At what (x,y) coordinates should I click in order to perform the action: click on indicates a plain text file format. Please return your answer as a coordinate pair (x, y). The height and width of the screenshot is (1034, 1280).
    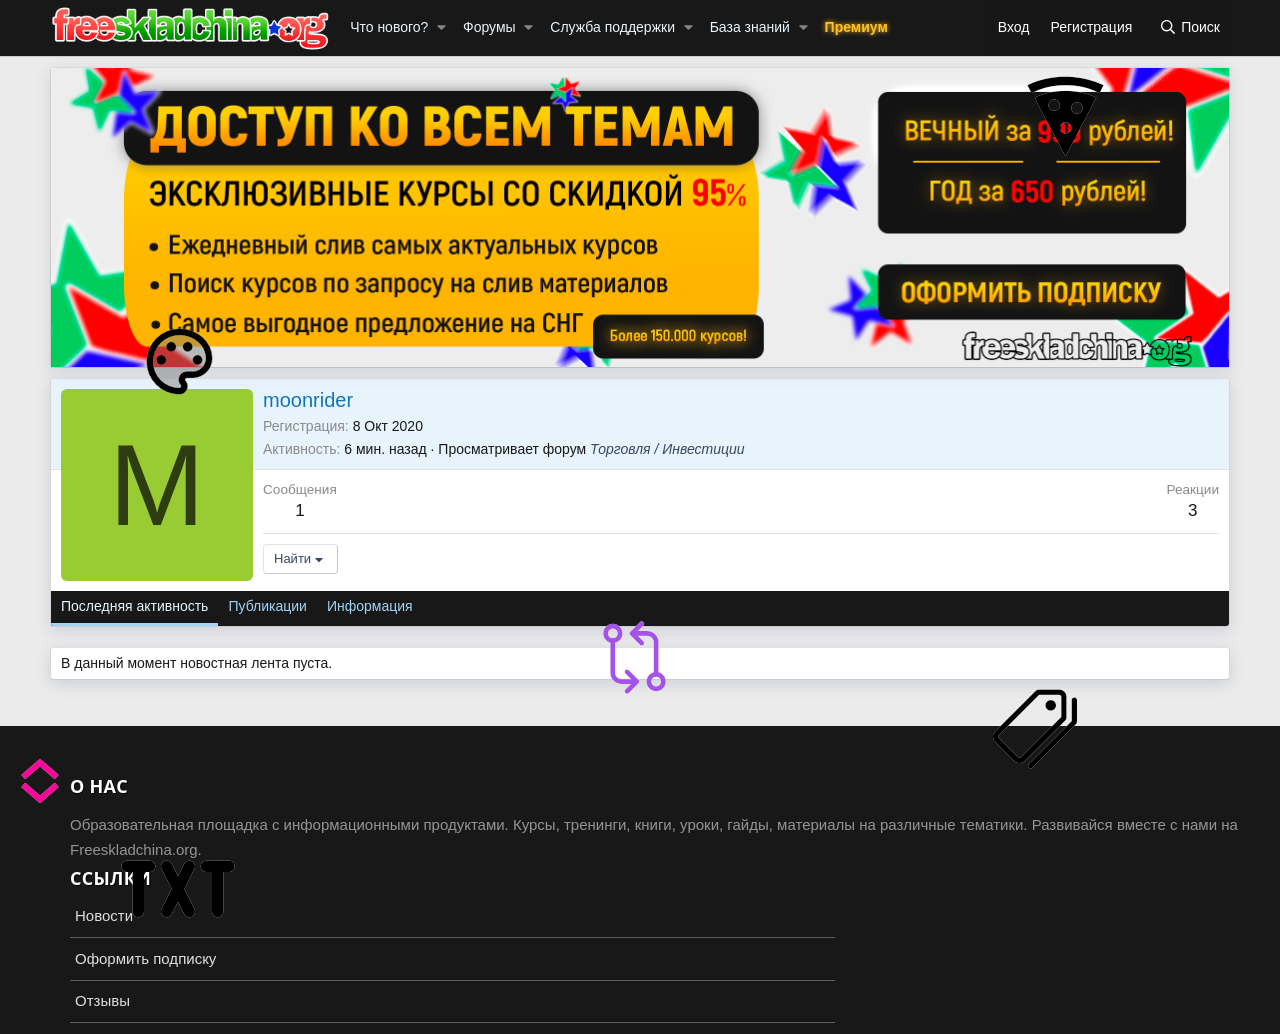
    Looking at the image, I should click on (178, 889).